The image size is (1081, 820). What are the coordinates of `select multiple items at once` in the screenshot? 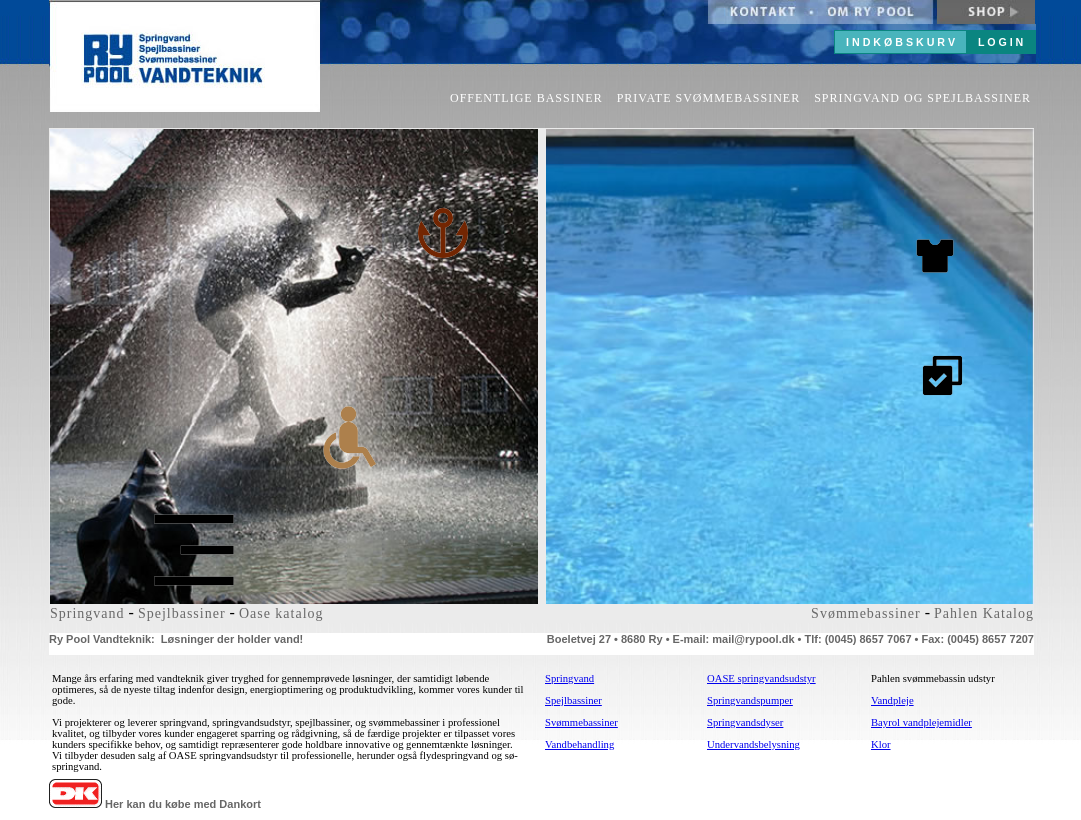 It's located at (942, 375).